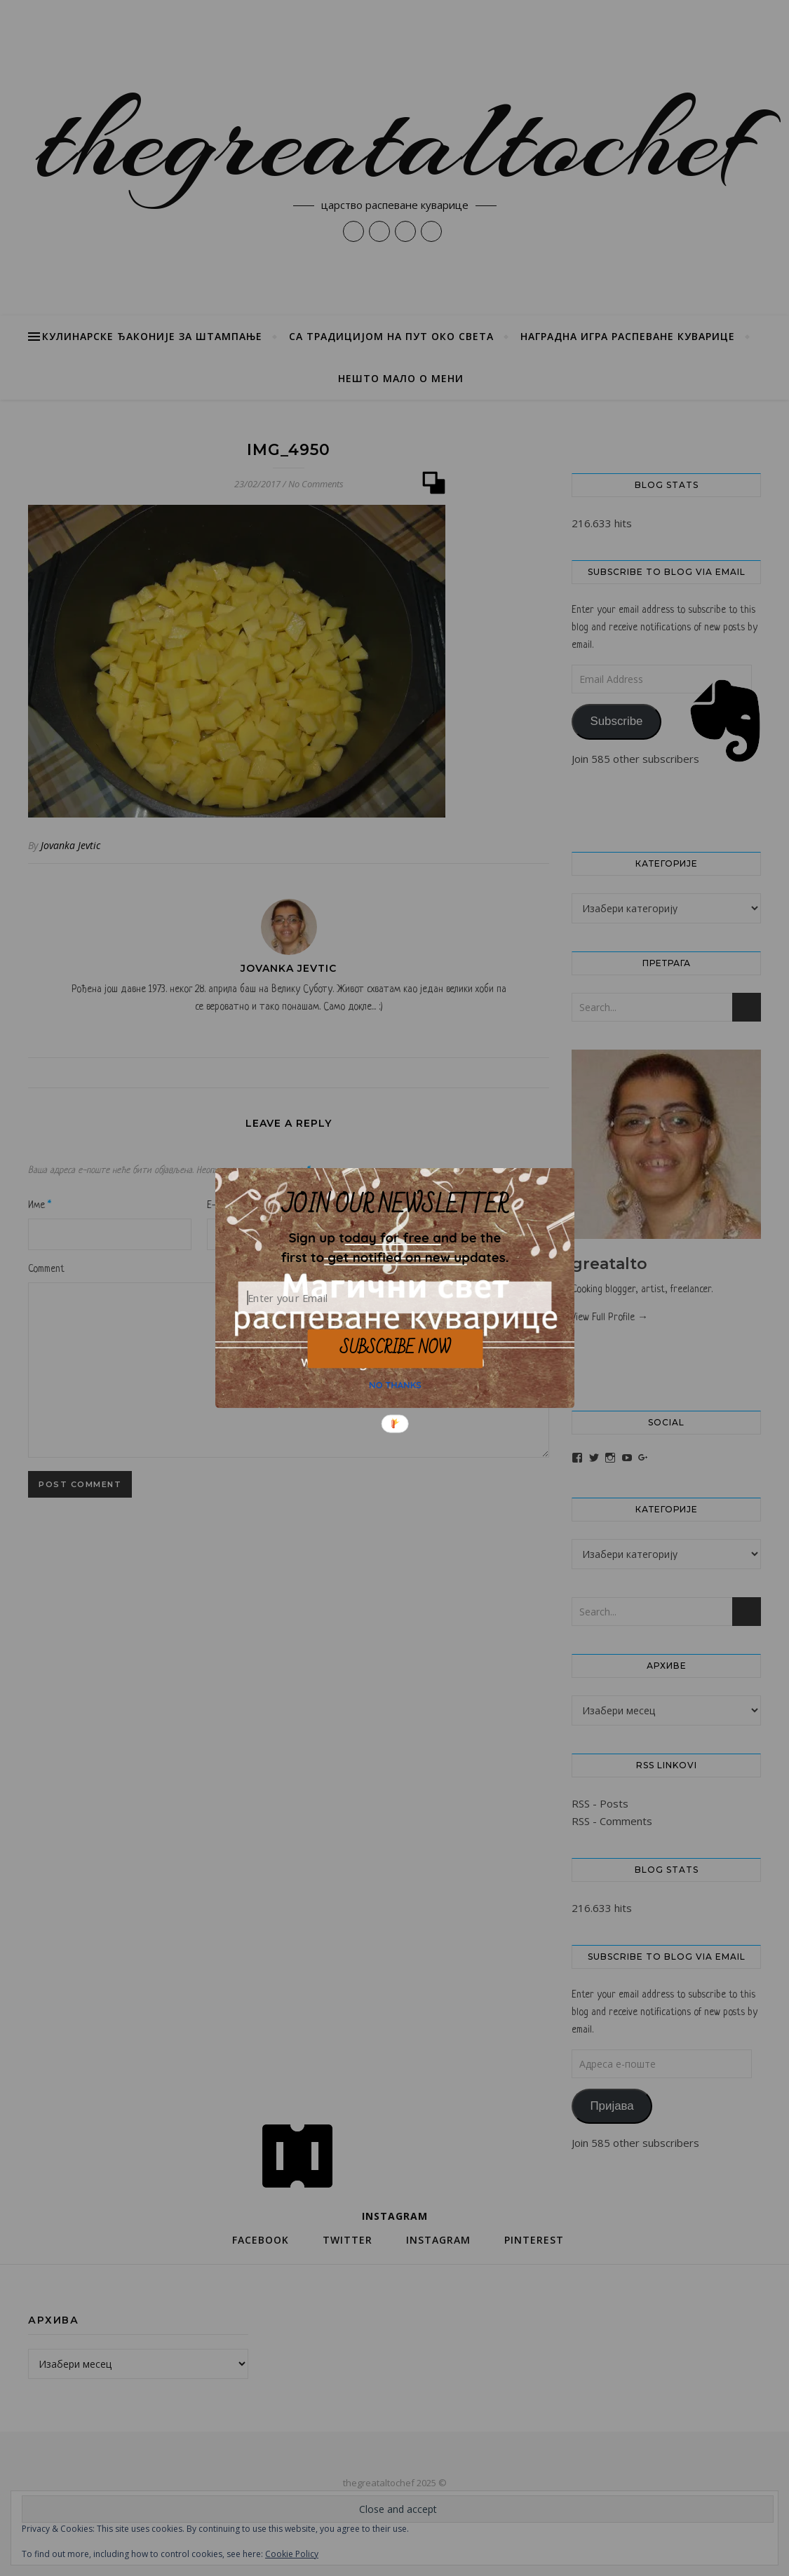  I want to click on bring selected object forward one layer, so click(433, 482).